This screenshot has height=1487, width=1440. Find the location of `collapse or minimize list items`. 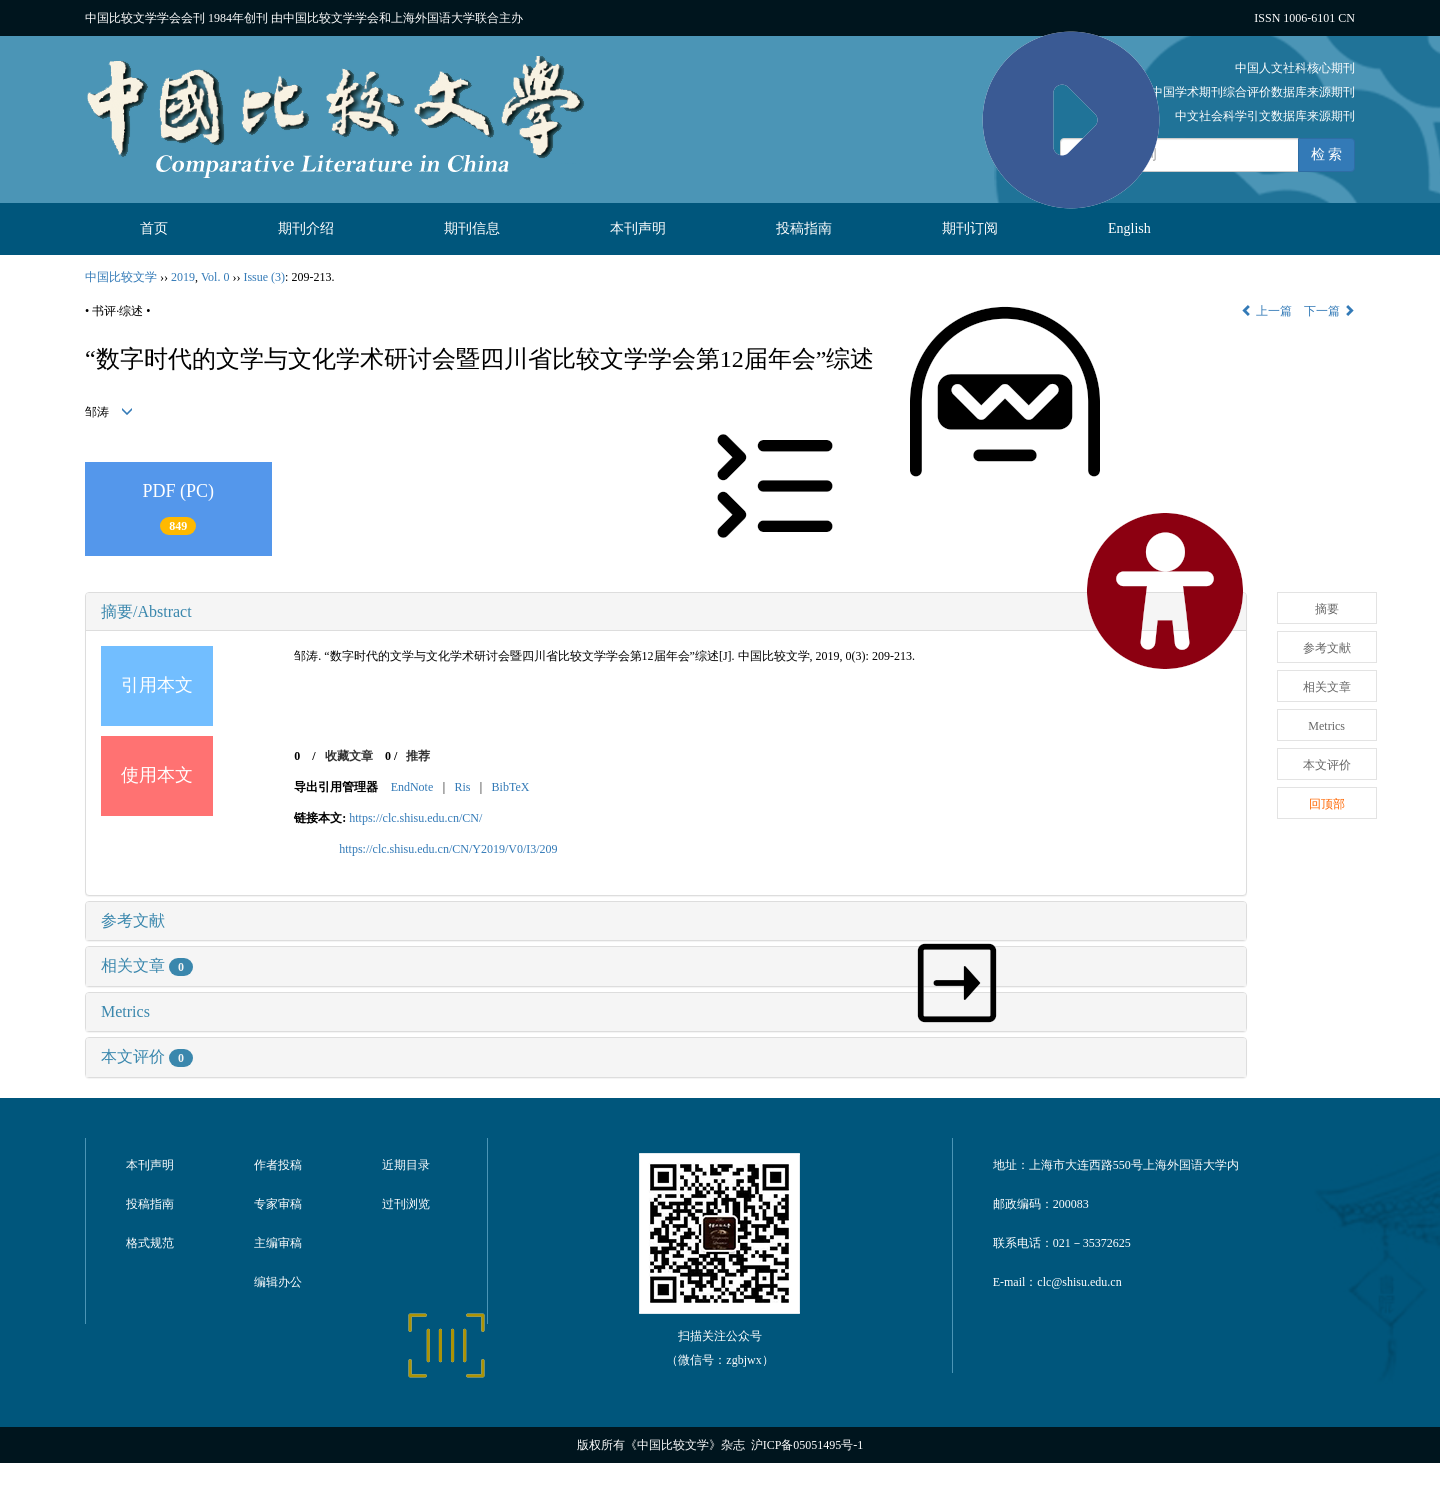

collapse or minimize list items is located at coordinates (775, 486).